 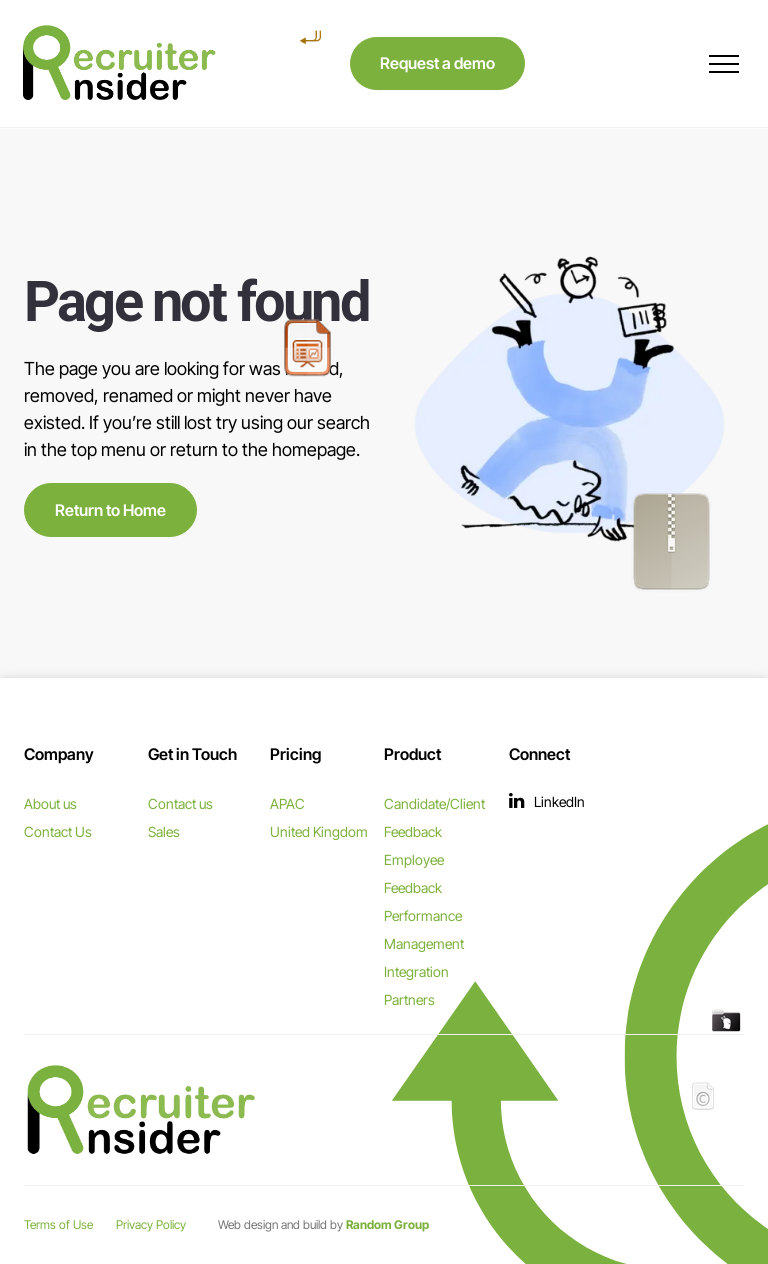 What do you see at coordinates (726, 1021) in the screenshot?
I see `folder containing Plan 9 operating system files` at bounding box center [726, 1021].